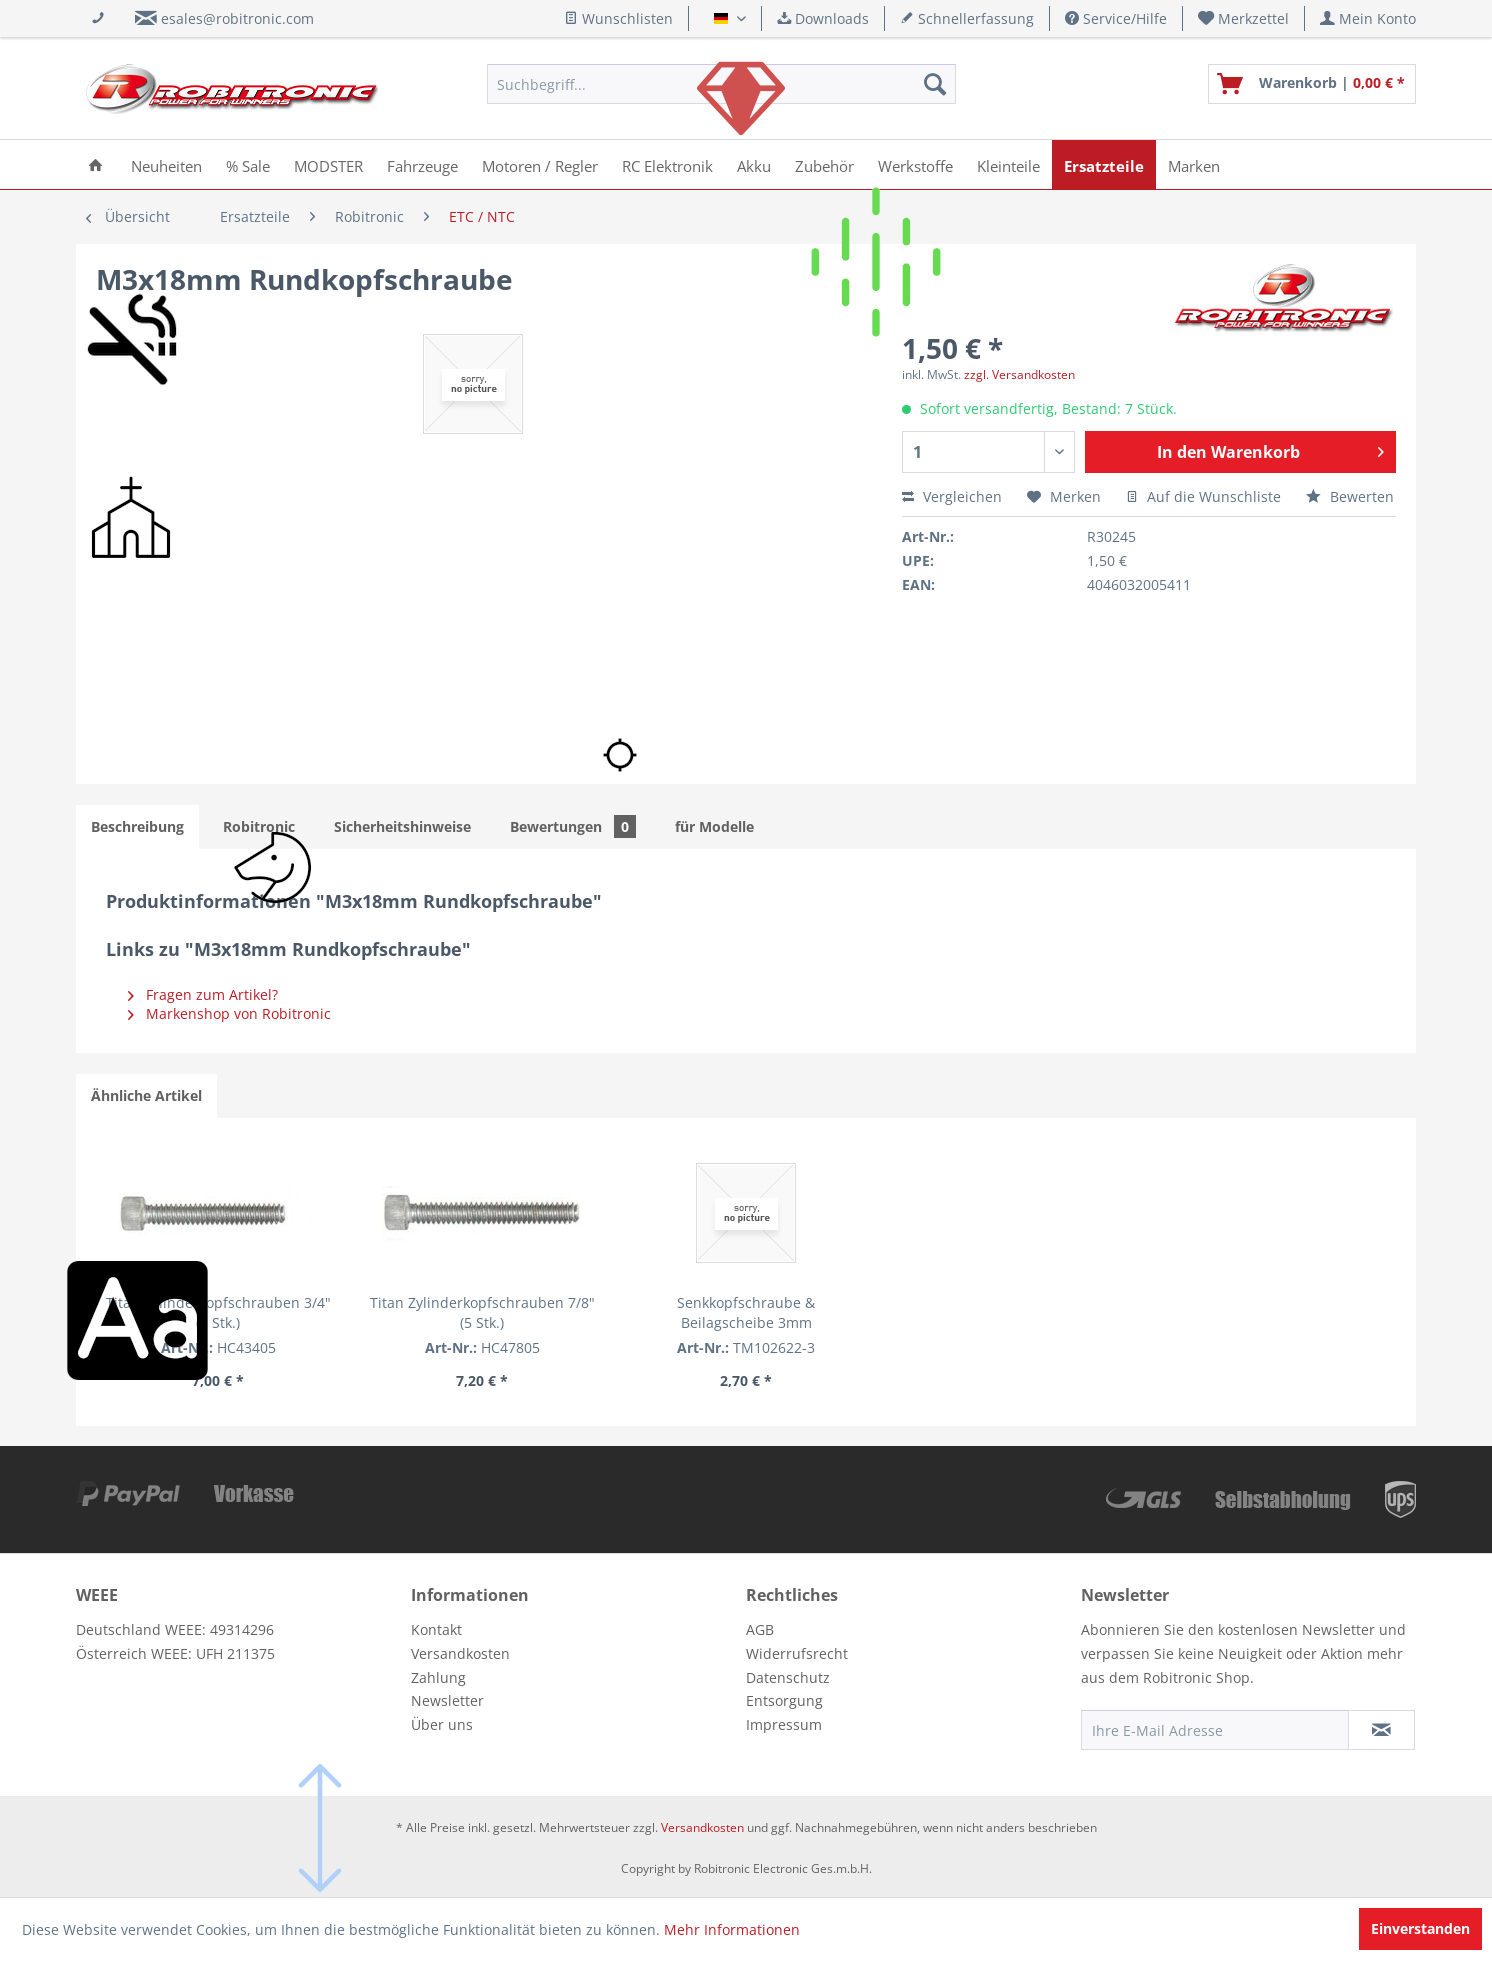 Image resolution: width=1492 pixels, height=1961 pixels. Describe the element at coordinates (620, 755) in the screenshot. I see `searching for current location` at that location.